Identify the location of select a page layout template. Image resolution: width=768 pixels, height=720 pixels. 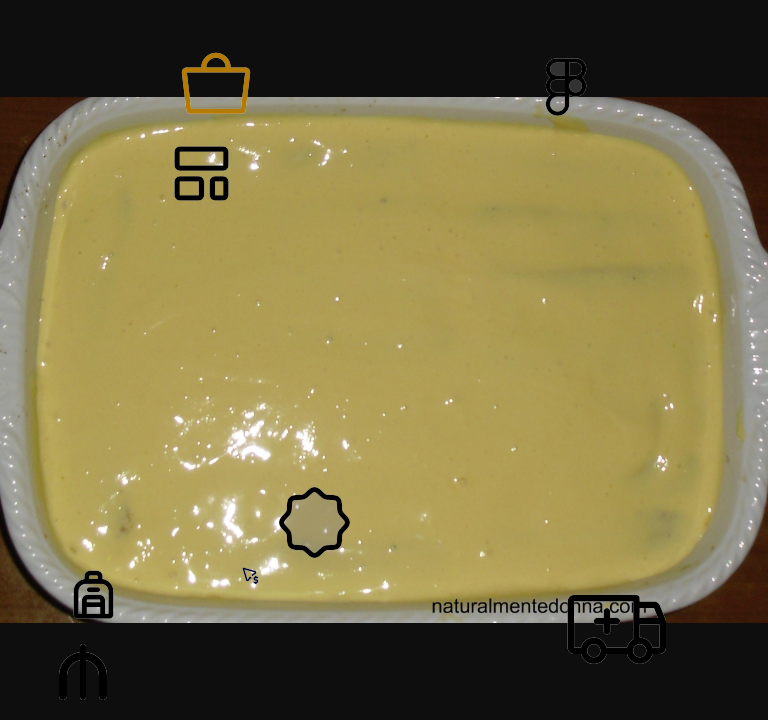
(201, 173).